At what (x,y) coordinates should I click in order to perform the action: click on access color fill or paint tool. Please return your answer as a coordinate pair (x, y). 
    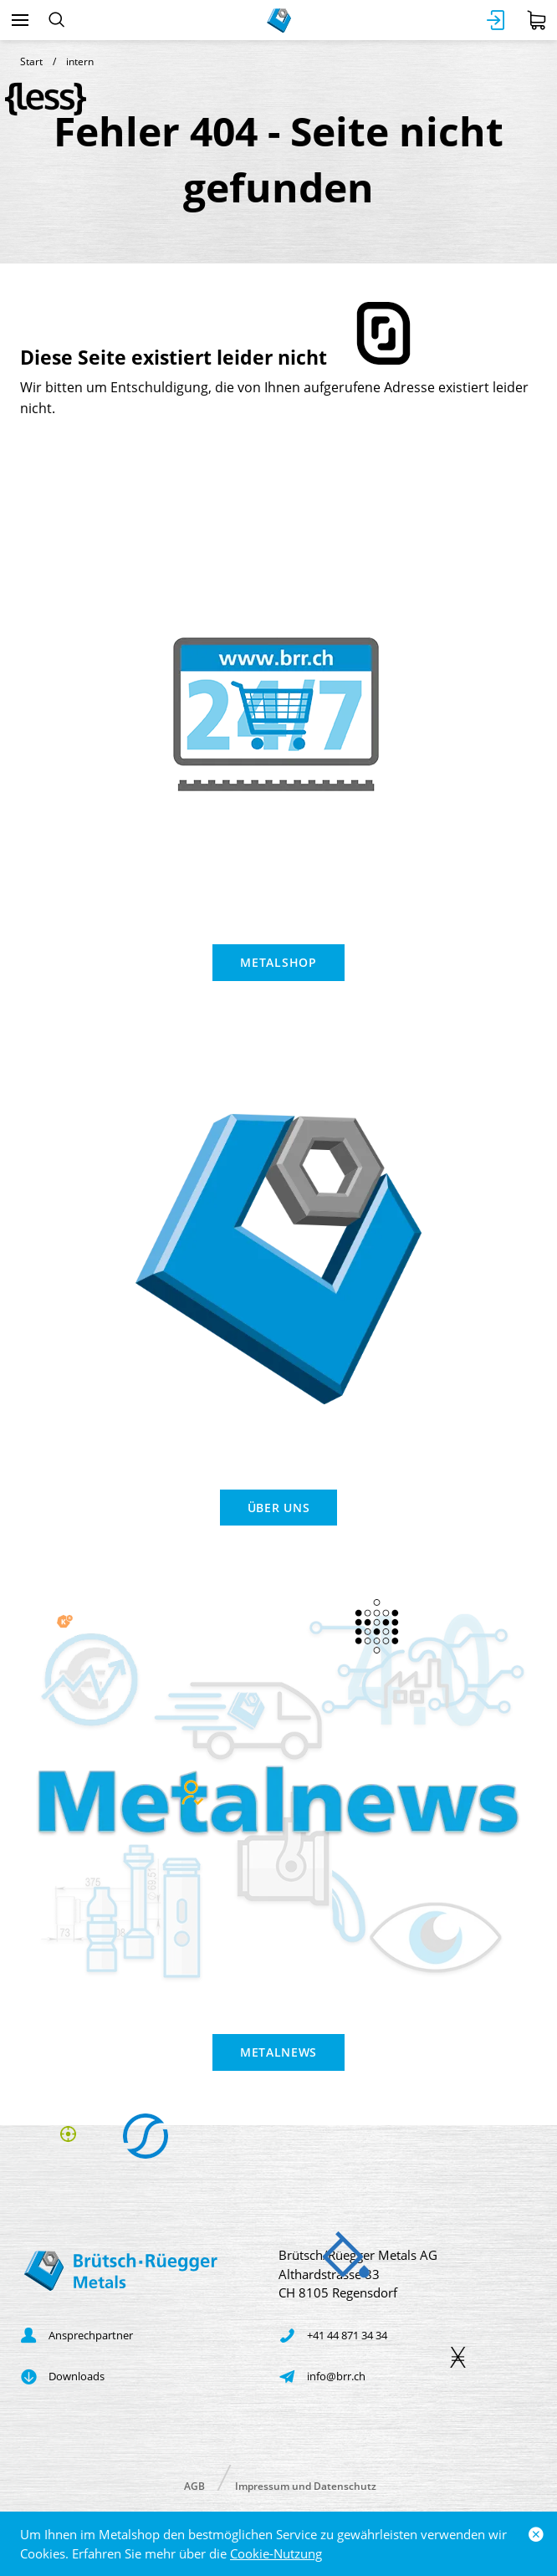
    Looking at the image, I should click on (345, 2254).